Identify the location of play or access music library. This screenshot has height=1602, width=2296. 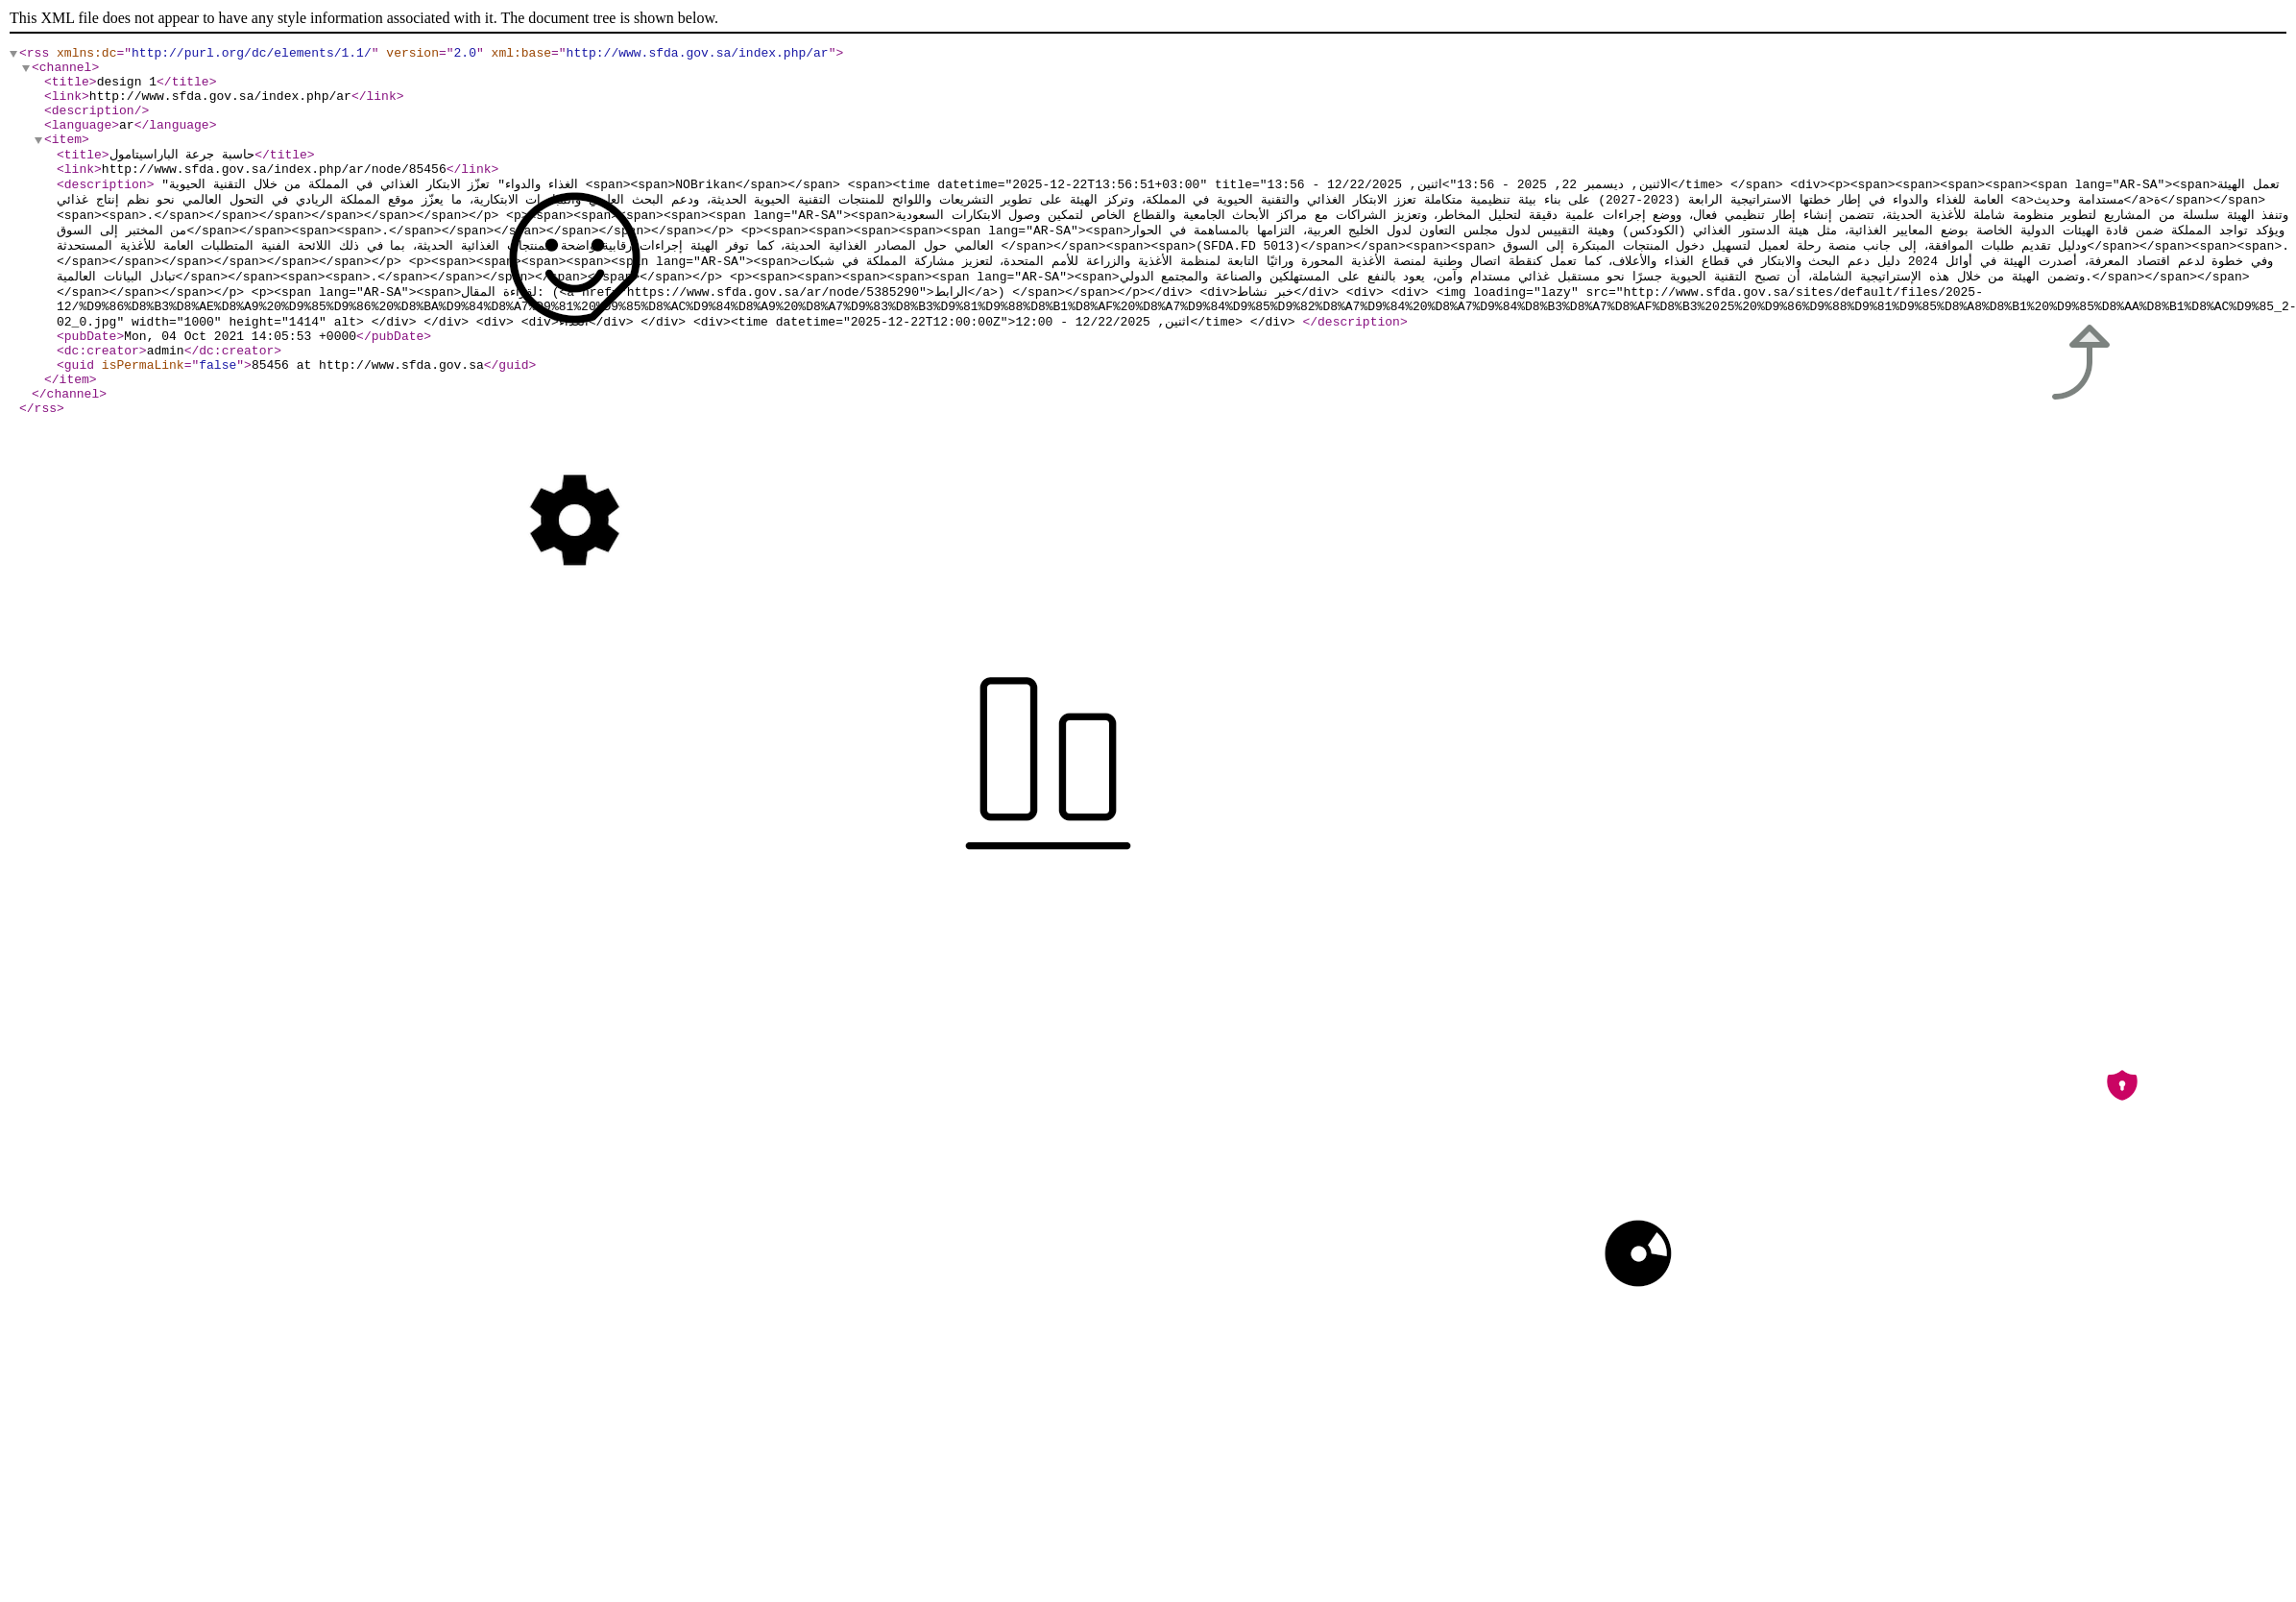
(1638, 1253).